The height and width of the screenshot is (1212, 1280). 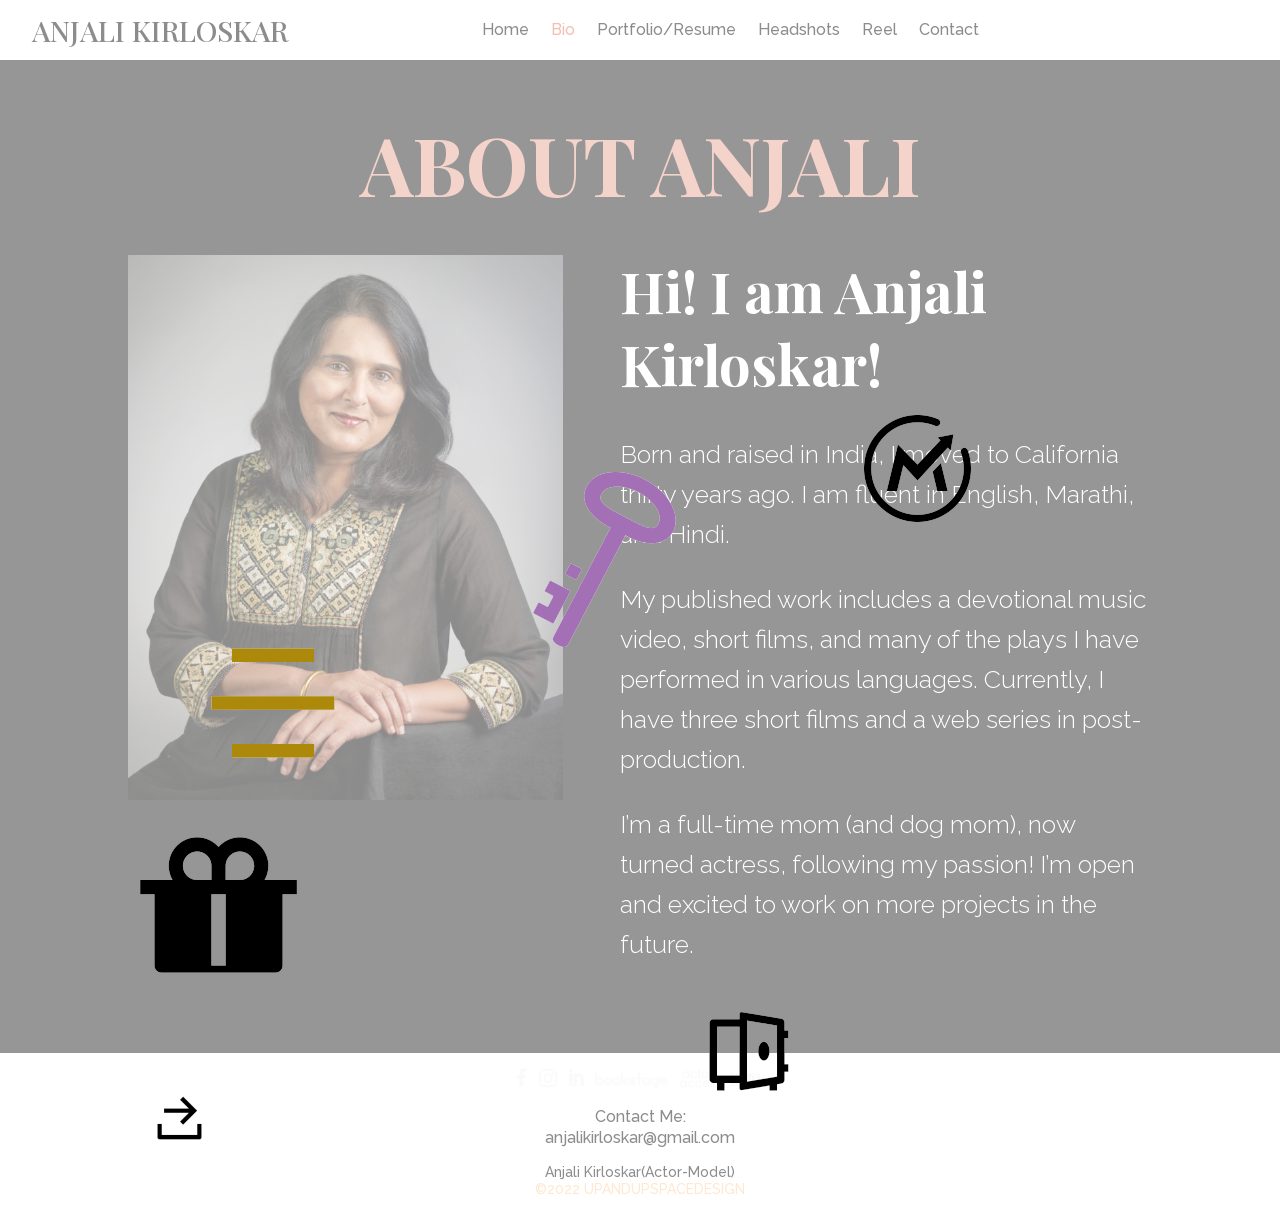 What do you see at coordinates (604, 559) in the screenshot?
I see `open keeweb password manager` at bounding box center [604, 559].